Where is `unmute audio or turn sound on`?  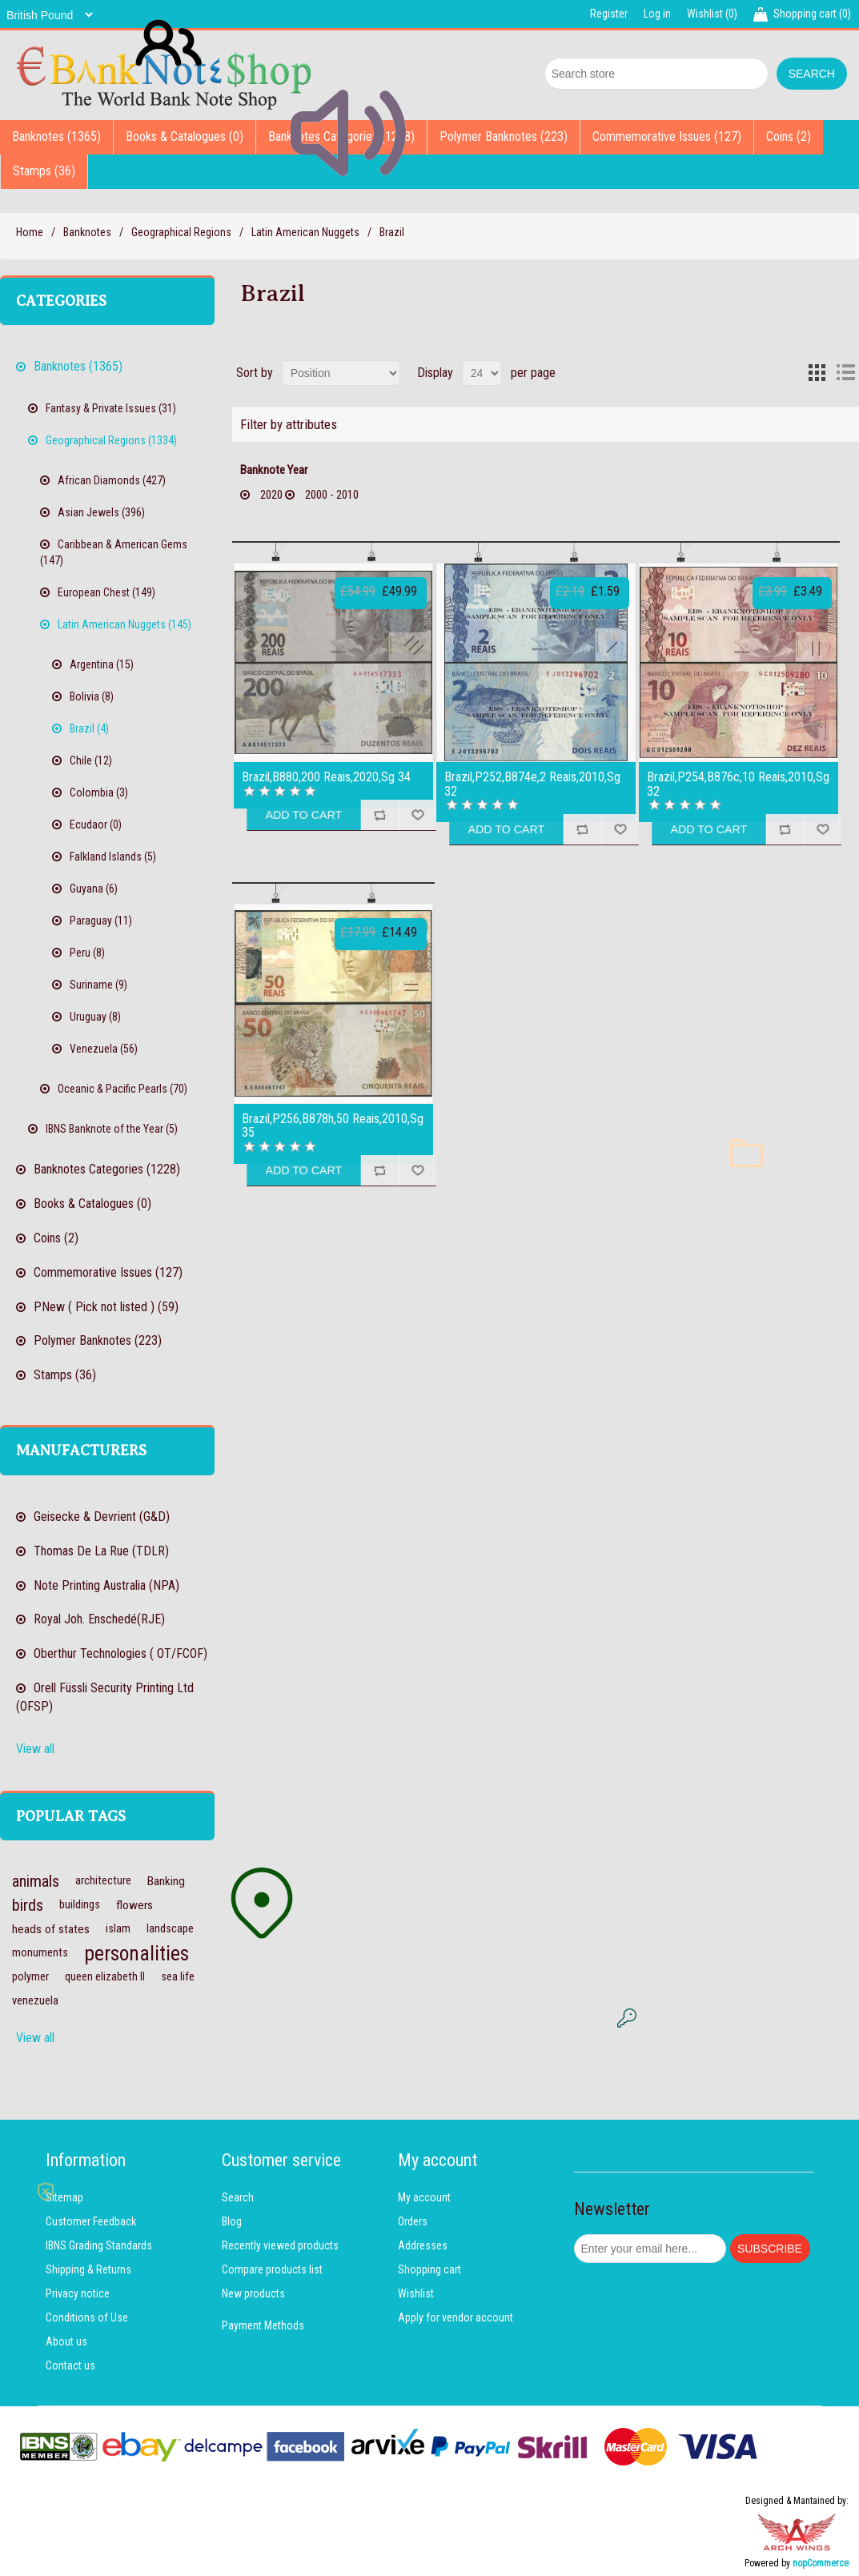
unmute audio or turn sound on is located at coordinates (348, 133).